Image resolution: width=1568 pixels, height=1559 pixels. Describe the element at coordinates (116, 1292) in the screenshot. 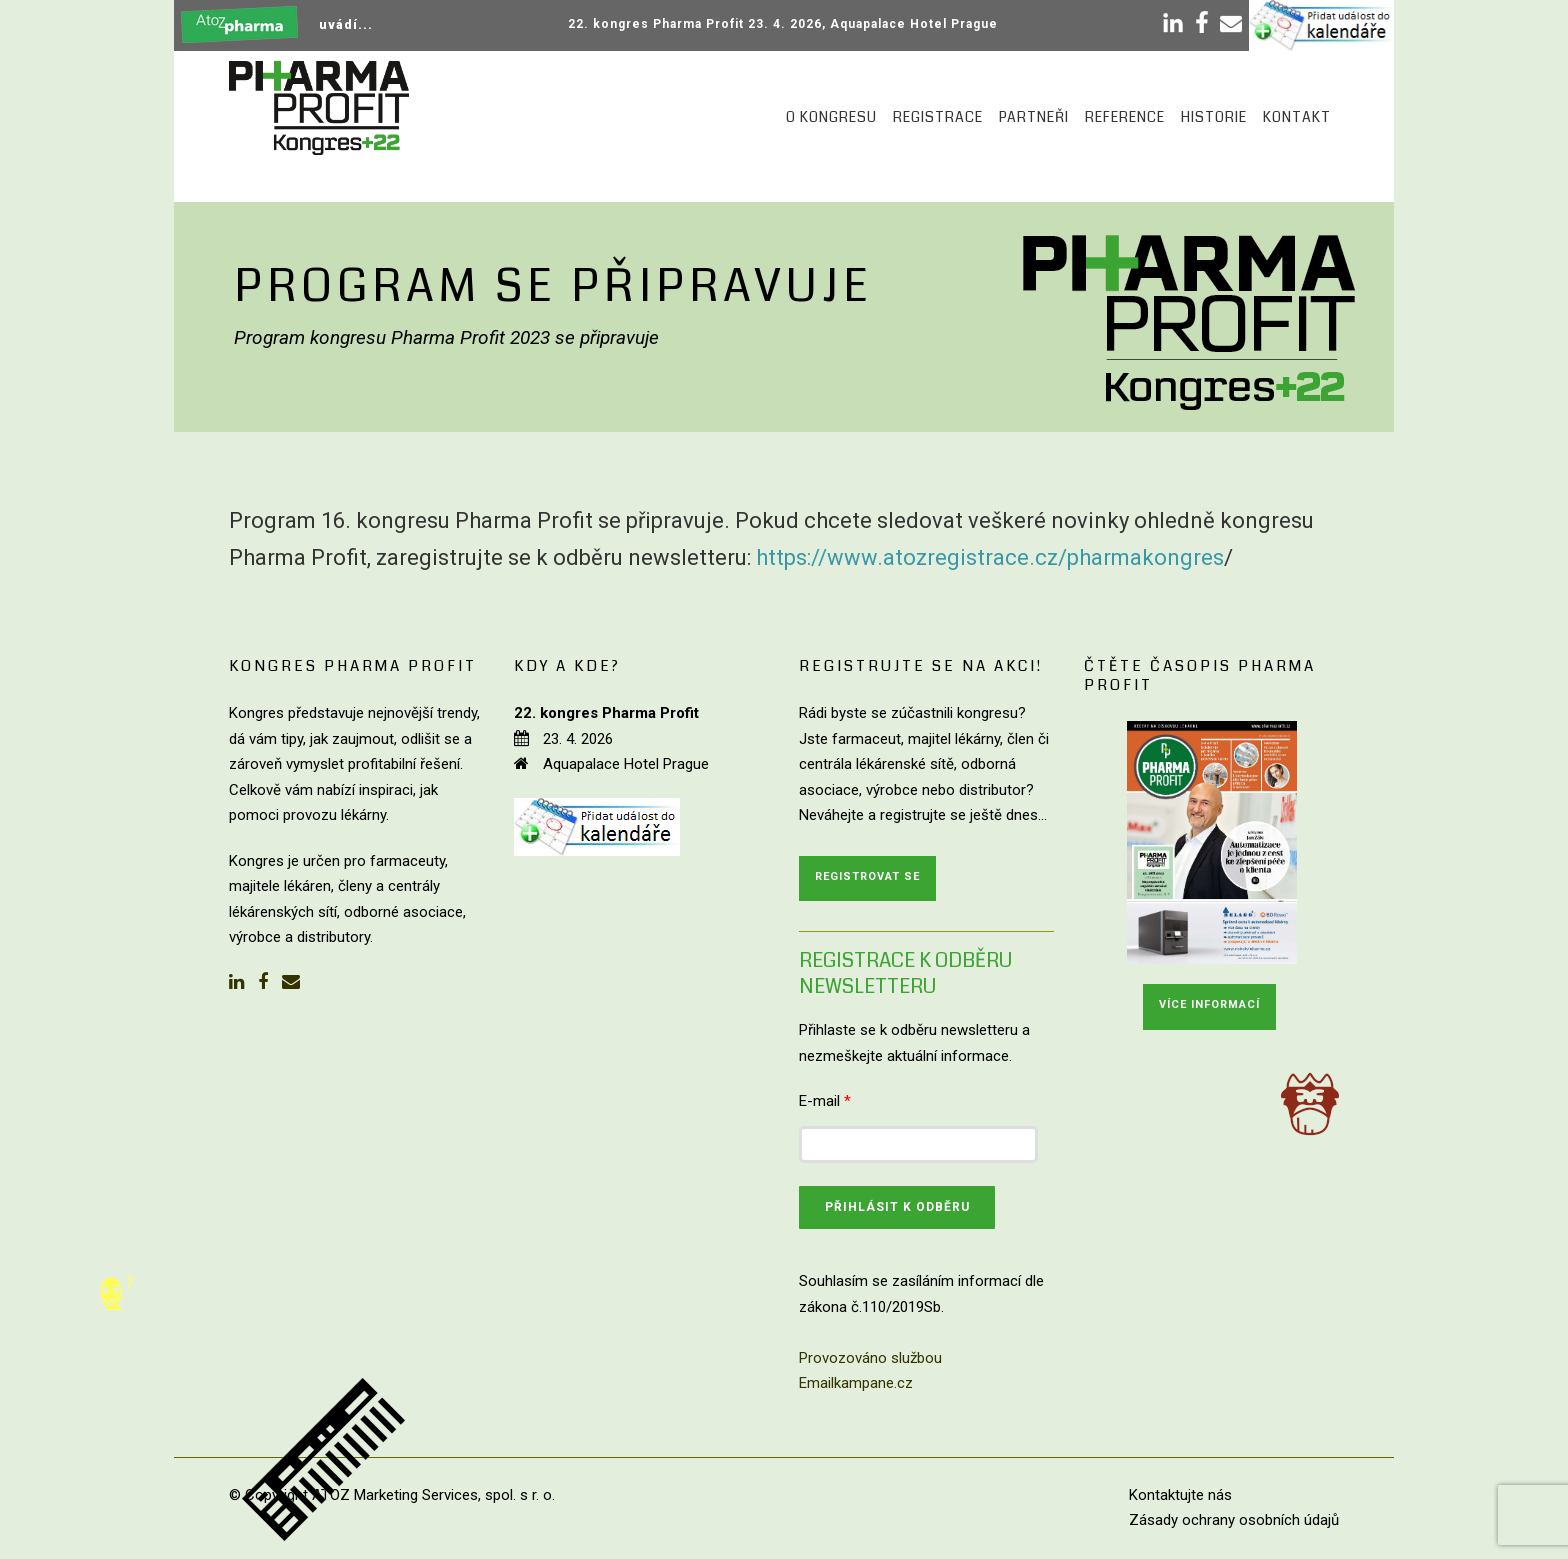

I see `indicates a thinking or processing state` at that location.